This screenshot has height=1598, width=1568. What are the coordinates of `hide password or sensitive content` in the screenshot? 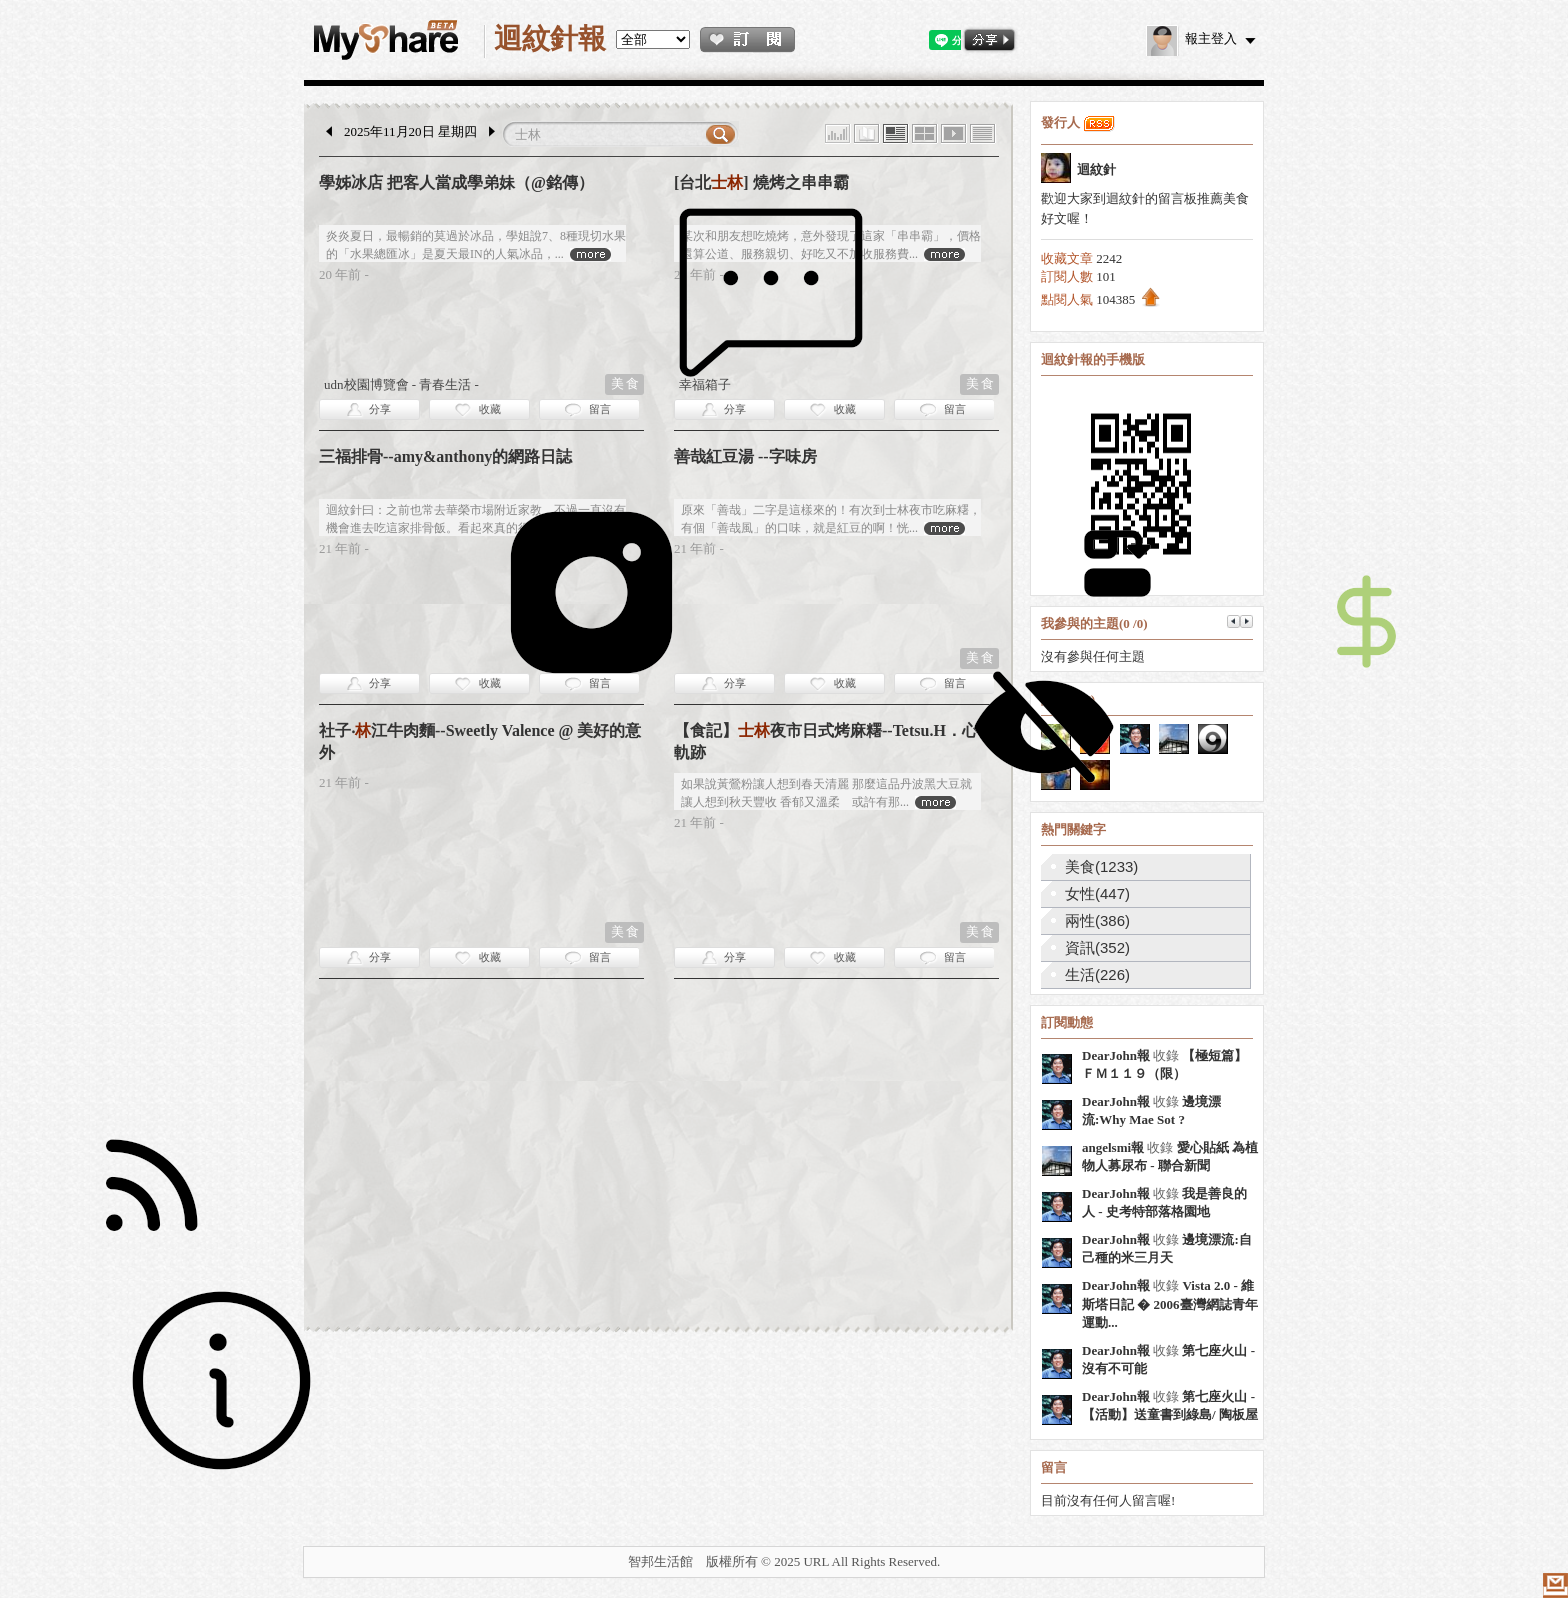 It's located at (1044, 727).